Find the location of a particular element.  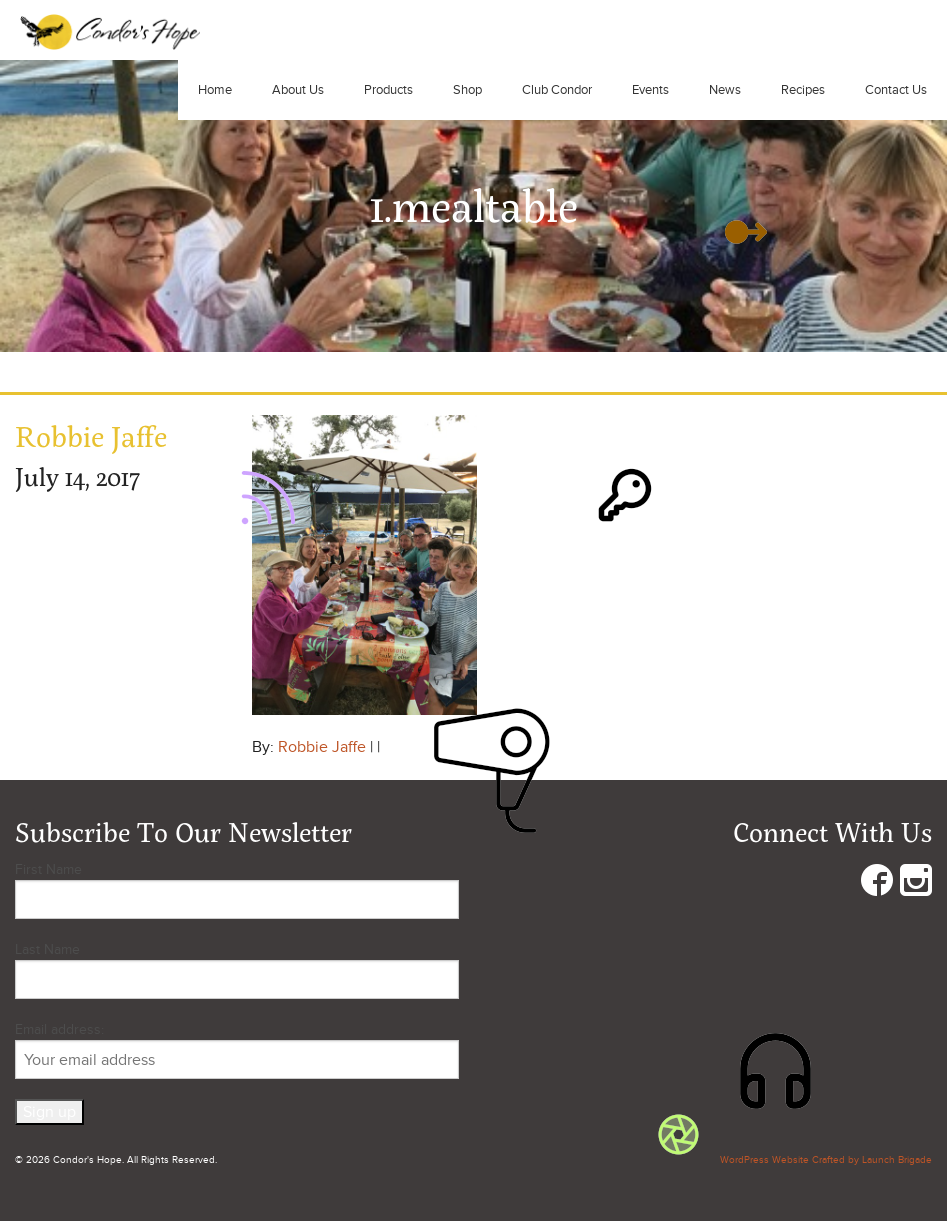

swipe right to continue or accept is located at coordinates (746, 232).